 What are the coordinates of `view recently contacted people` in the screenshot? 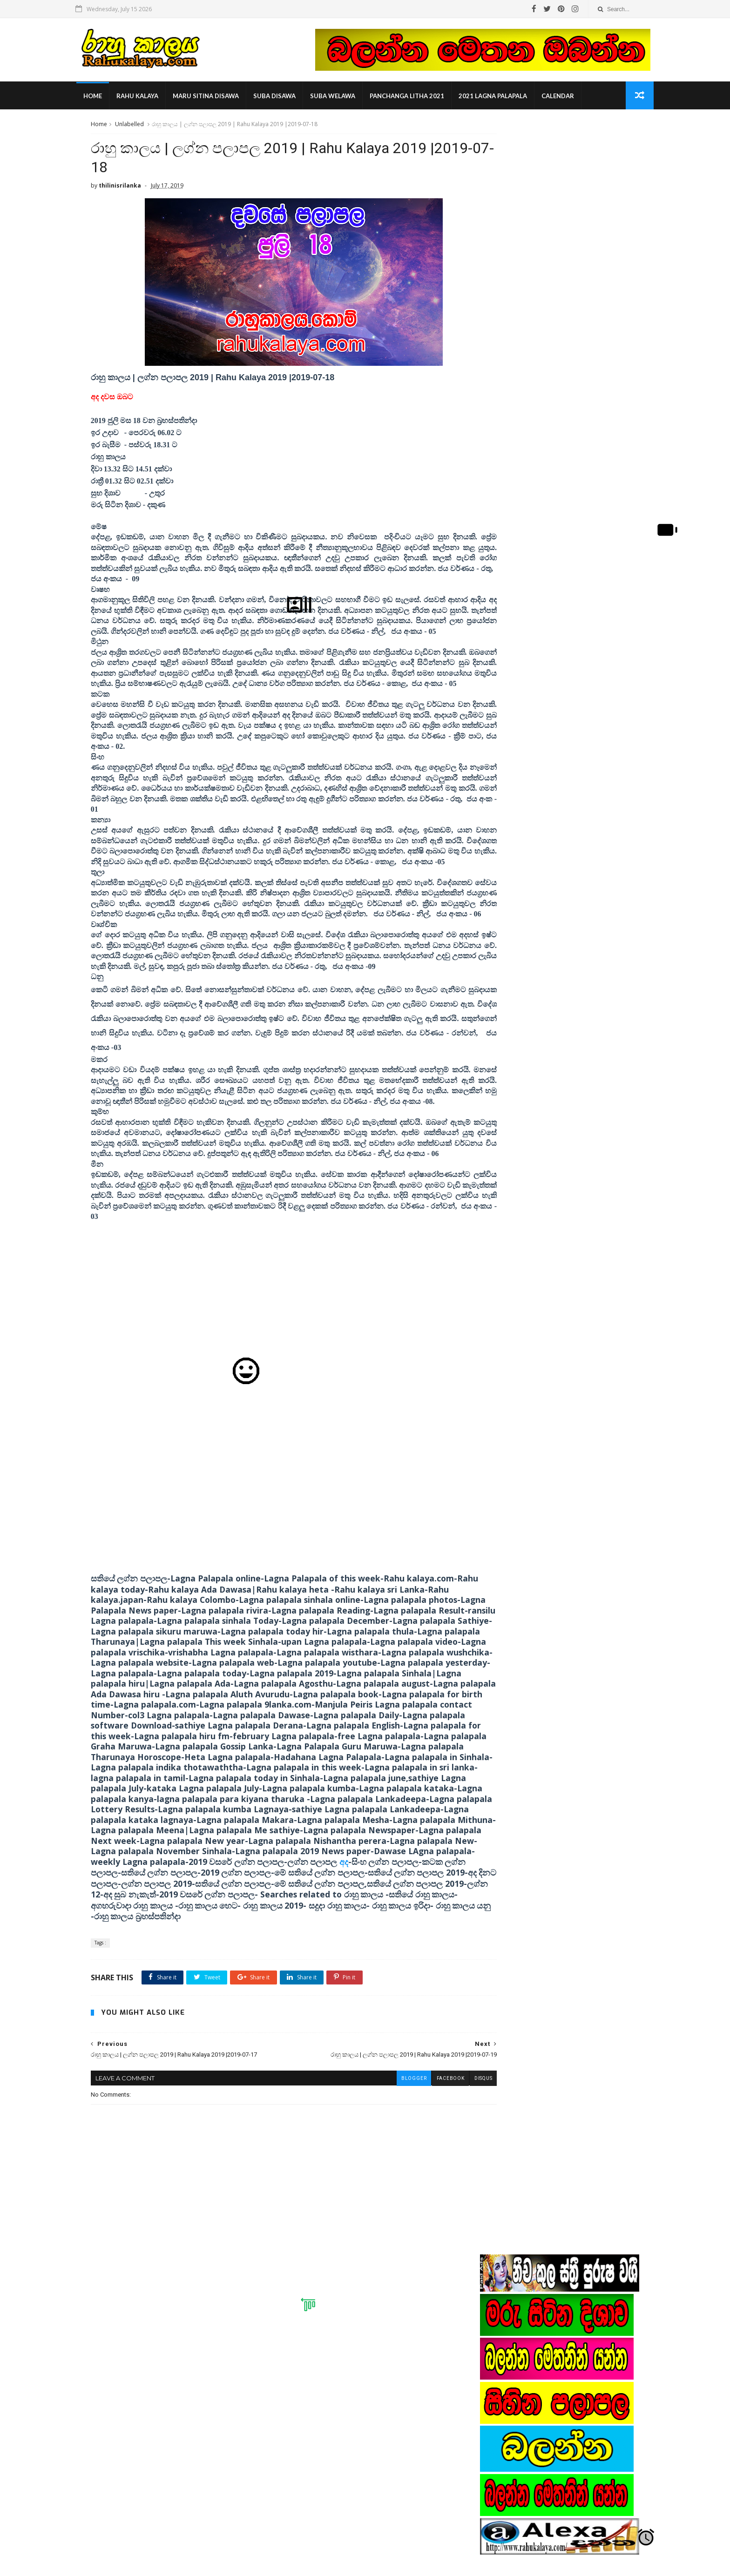 It's located at (299, 605).